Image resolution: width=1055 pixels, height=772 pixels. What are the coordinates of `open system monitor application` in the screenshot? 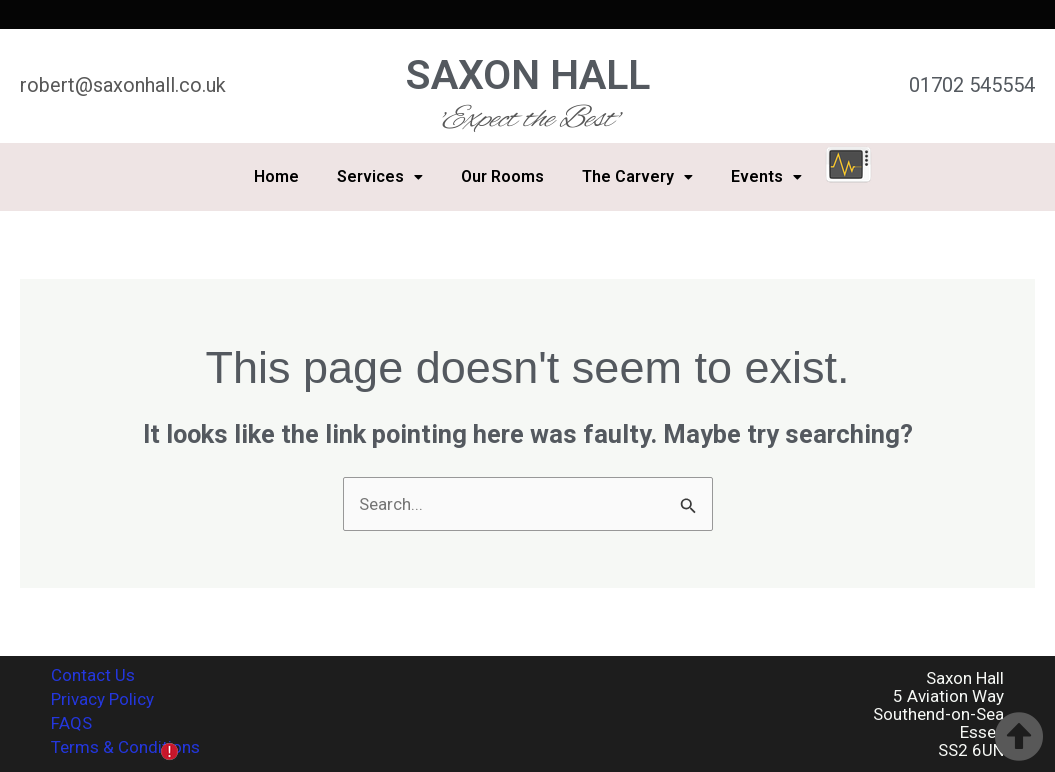 It's located at (848, 164).